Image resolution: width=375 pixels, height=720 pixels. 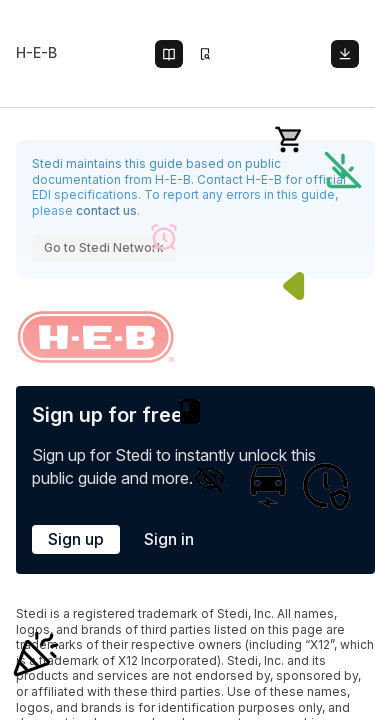 I want to click on download unavailable or disabled, so click(x=343, y=170).